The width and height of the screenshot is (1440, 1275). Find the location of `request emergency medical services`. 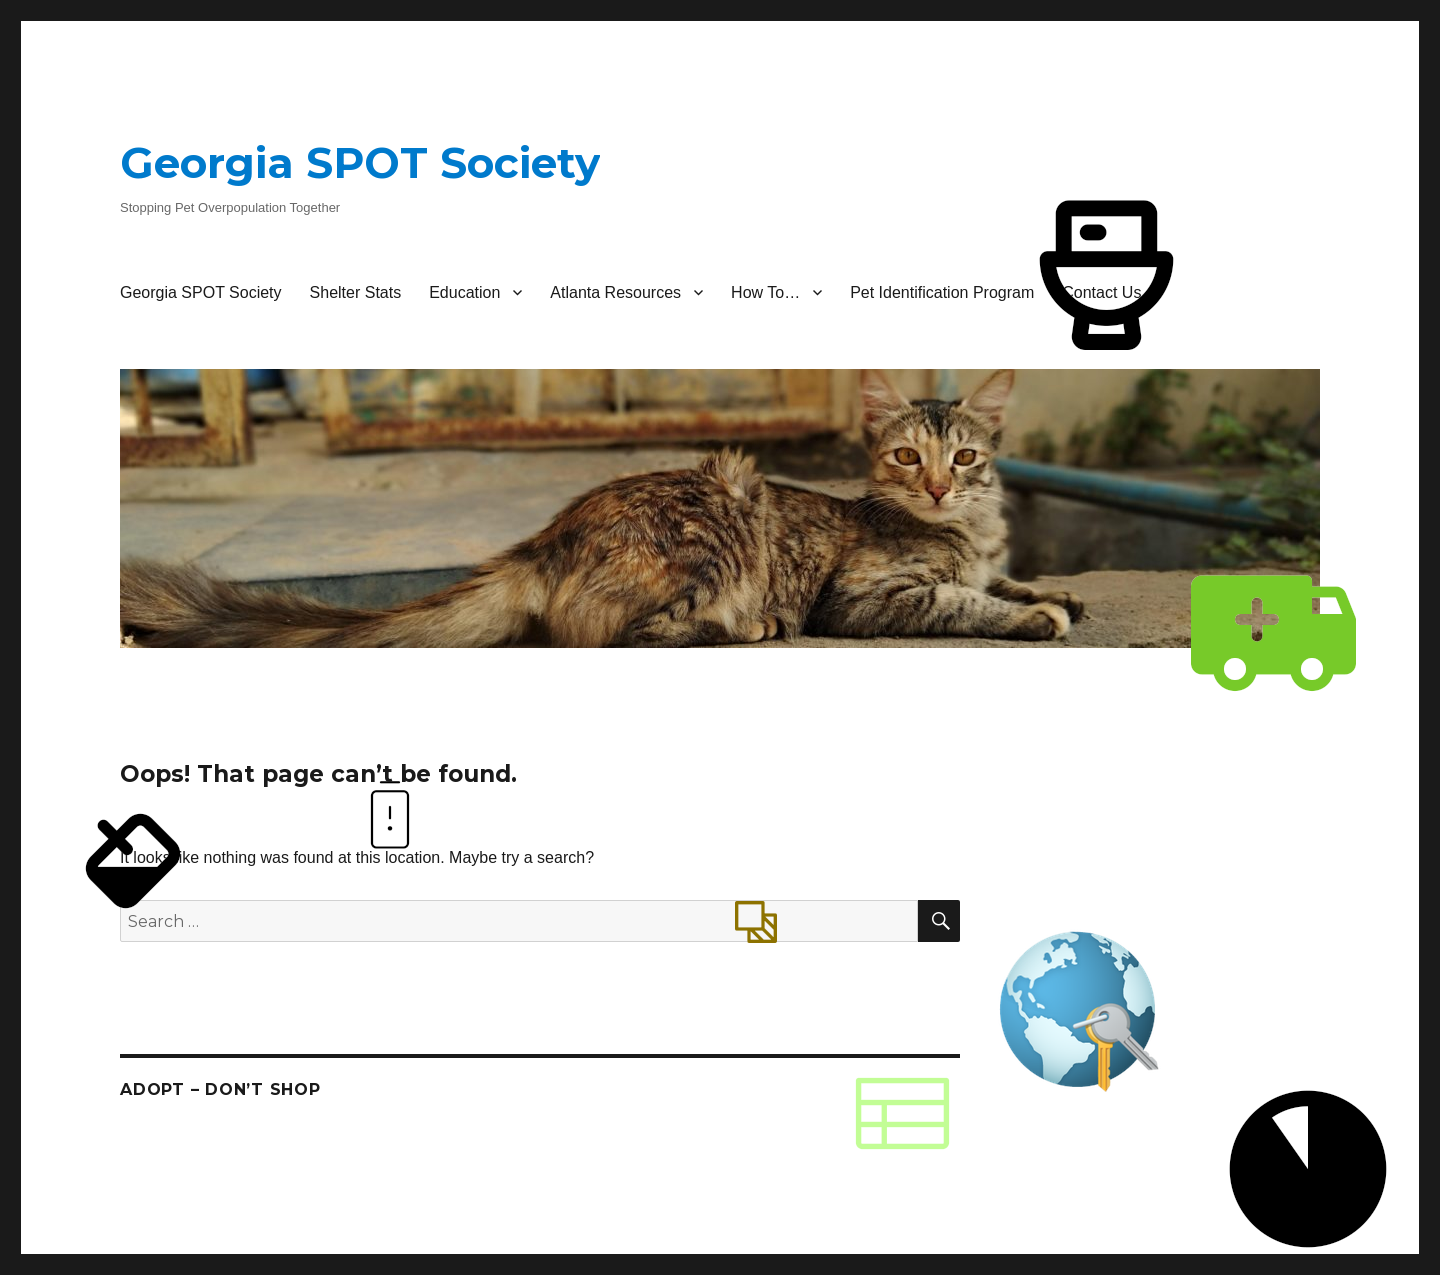

request emergency medical services is located at coordinates (1268, 625).